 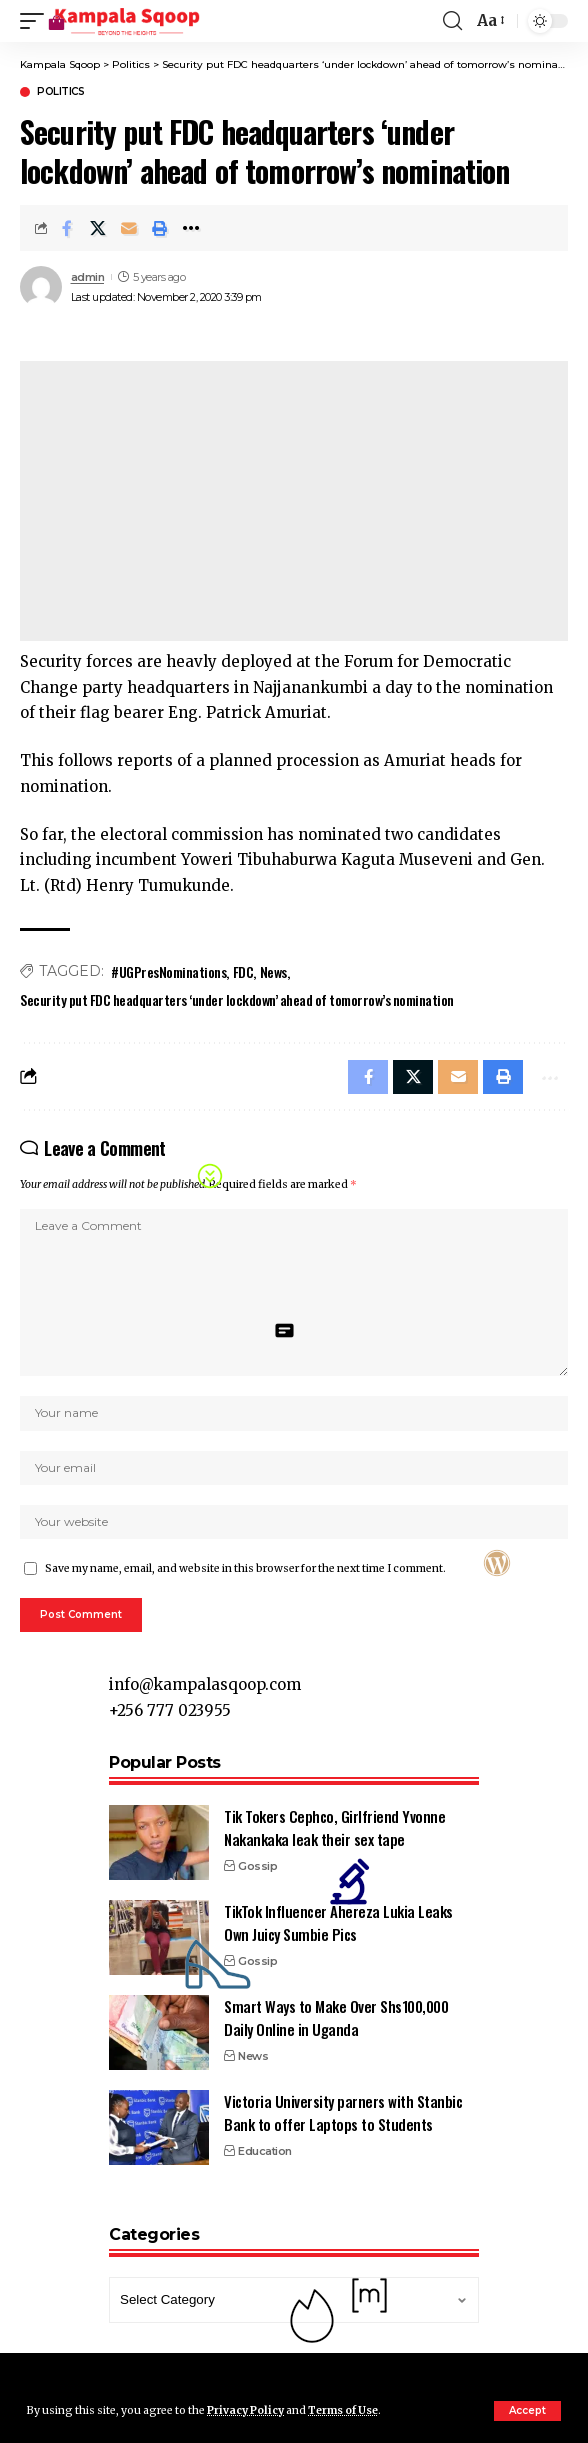 I want to click on connect to matrix decentralized chat network, so click(x=369, y=2295).